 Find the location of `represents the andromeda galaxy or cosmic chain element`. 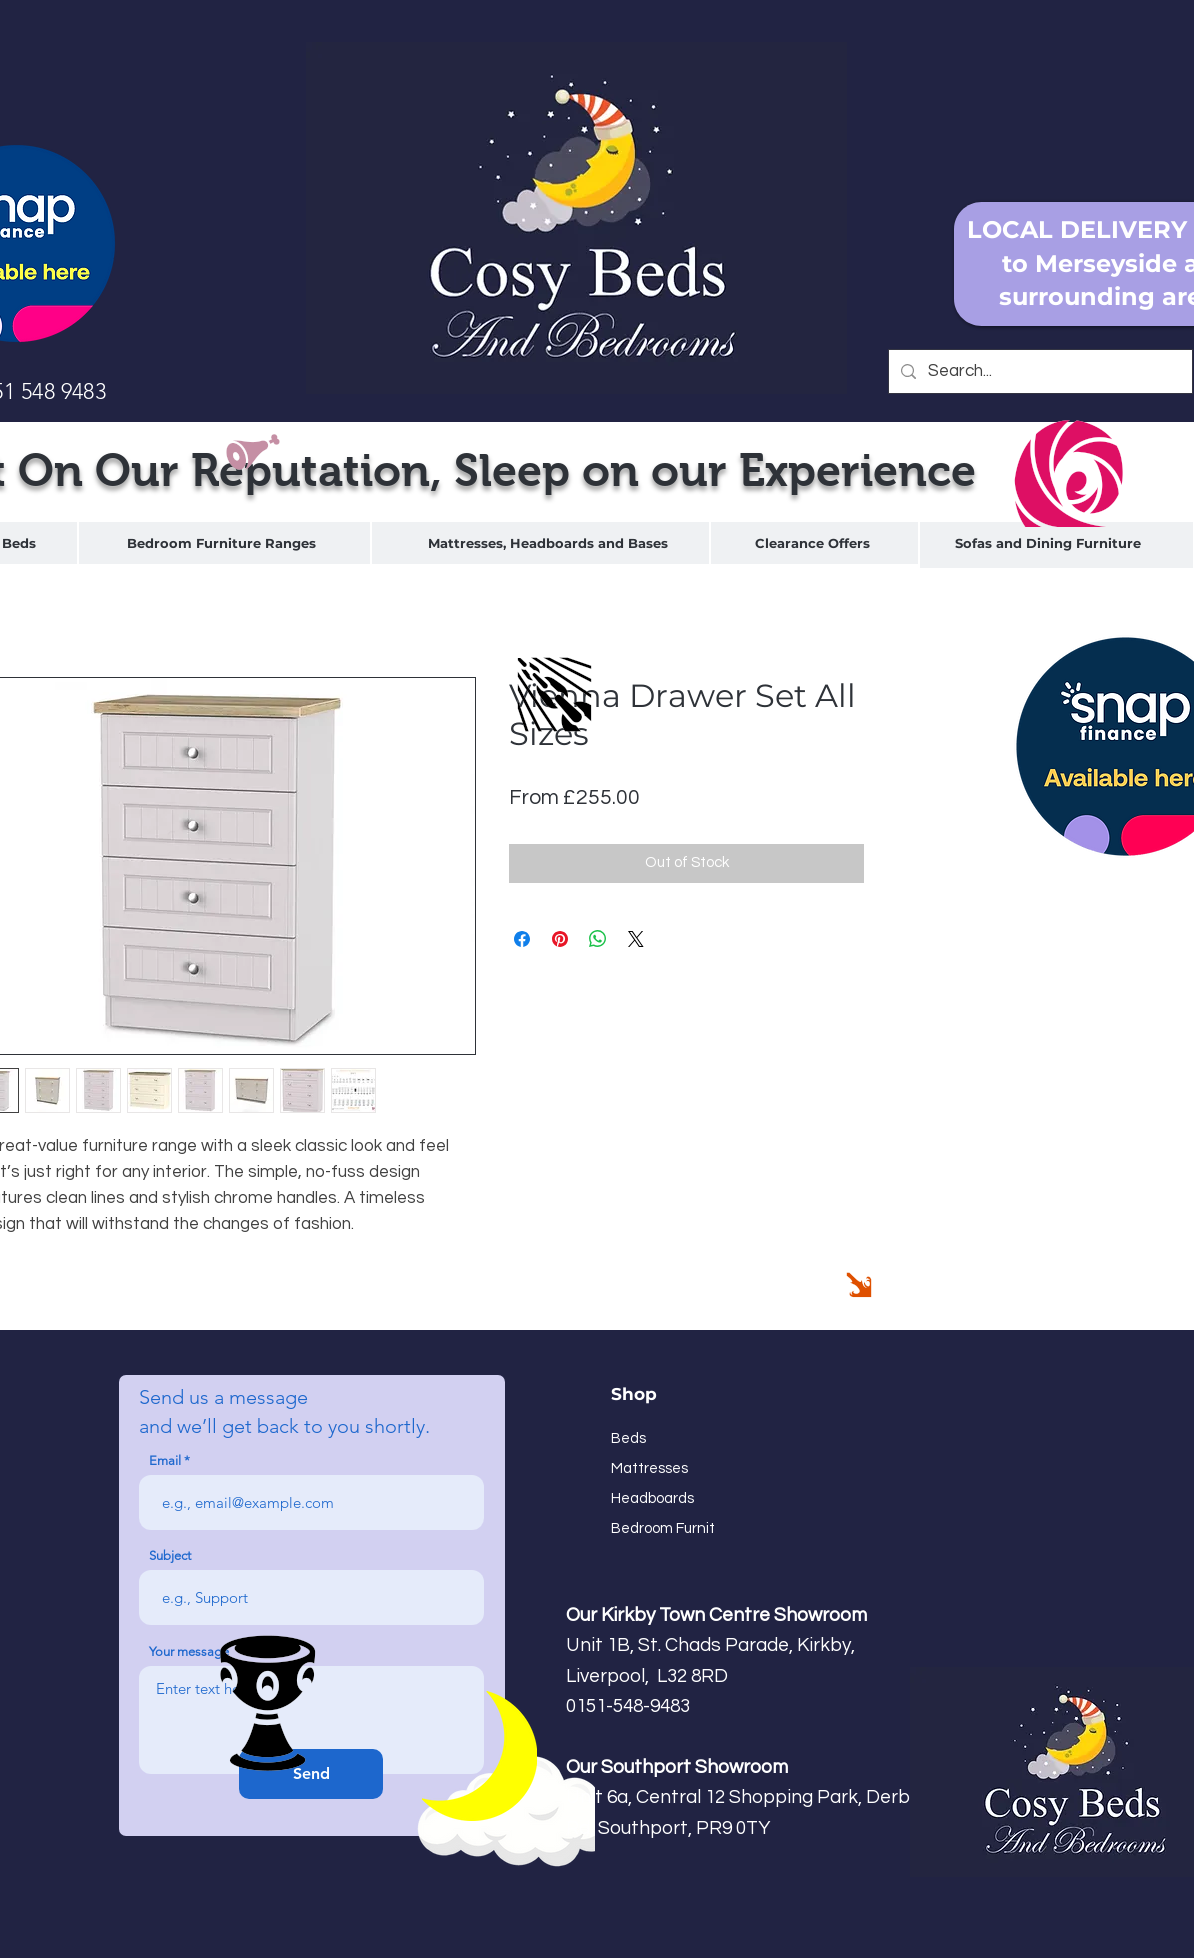

represents the andromeda galaxy or cosmic chain element is located at coordinates (554, 694).